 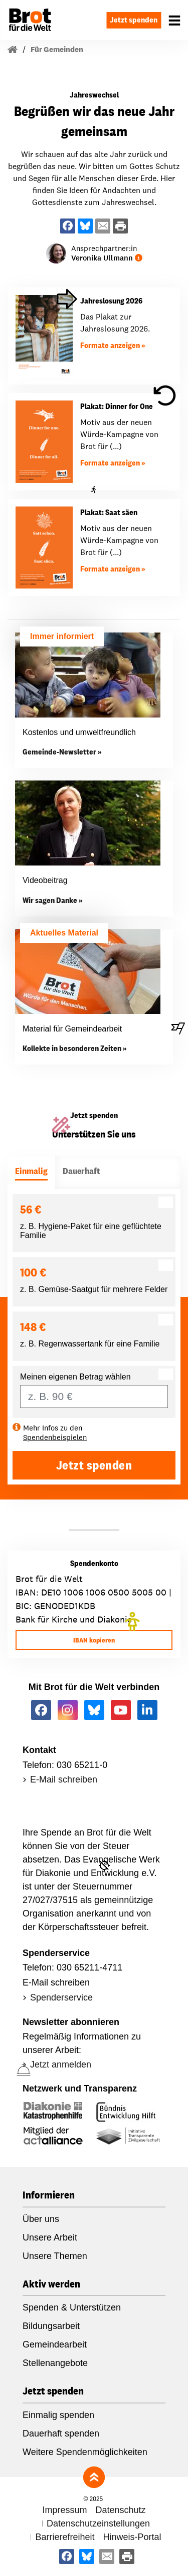 I want to click on apply auto-enhance or smart adjustments, so click(x=60, y=1125).